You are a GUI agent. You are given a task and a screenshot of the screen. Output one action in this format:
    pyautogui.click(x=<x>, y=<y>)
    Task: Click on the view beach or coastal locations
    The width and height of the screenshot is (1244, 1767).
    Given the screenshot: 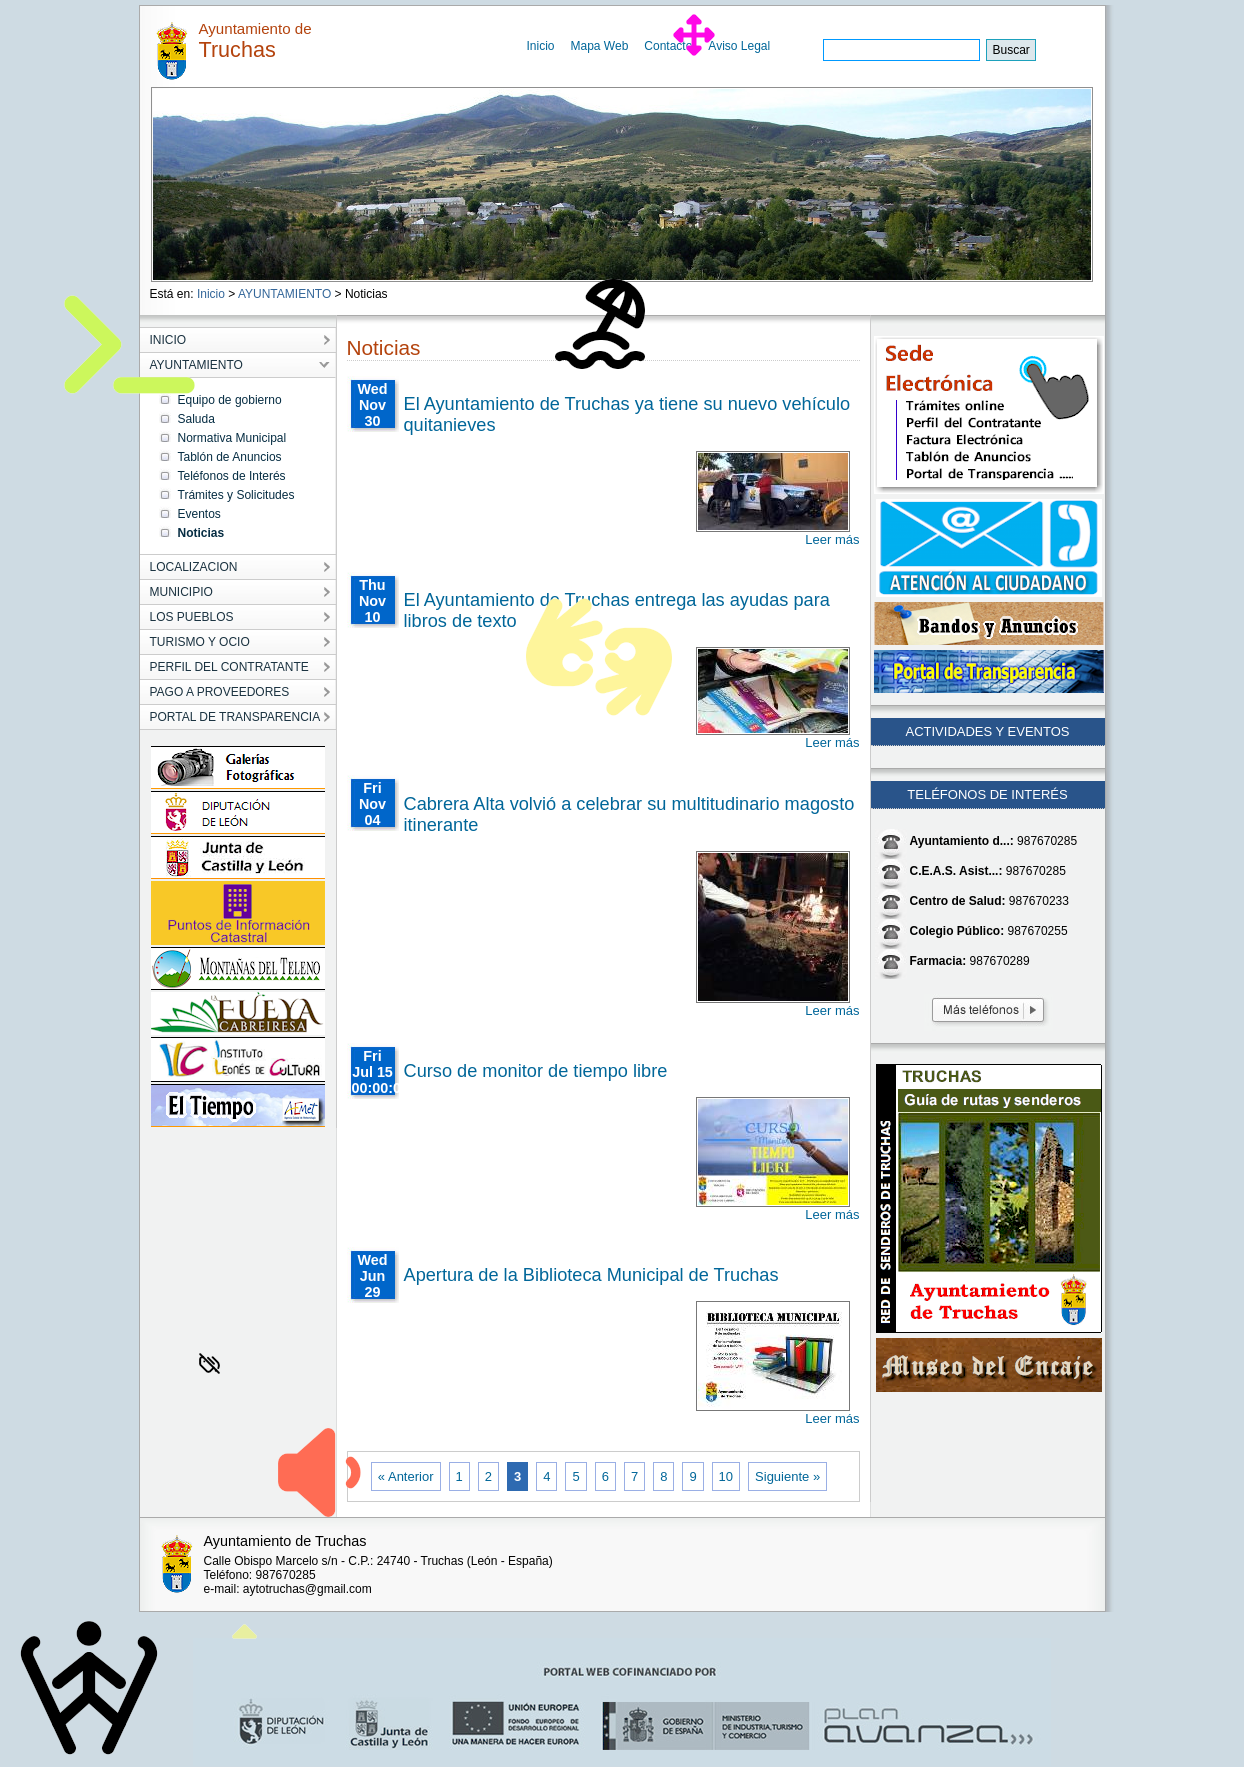 What is the action you would take?
    pyautogui.click(x=600, y=324)
    